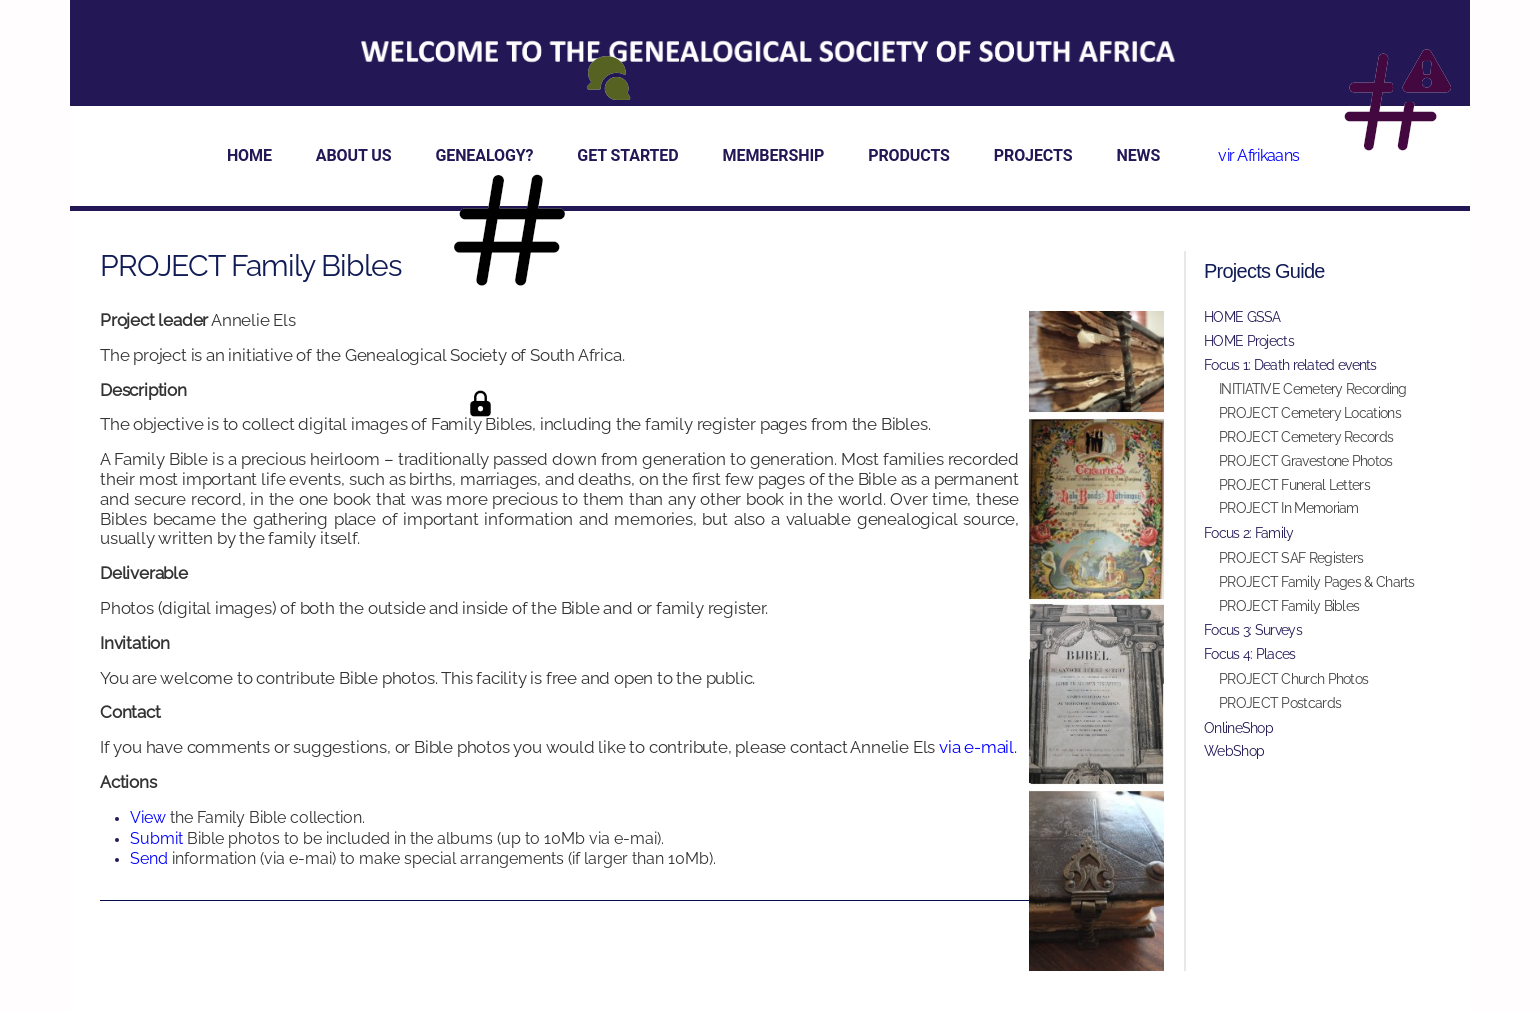 The width and height of the screenshot is (1540, 1011). I want to click on indicates a locked or secured item, so click(480, 403).